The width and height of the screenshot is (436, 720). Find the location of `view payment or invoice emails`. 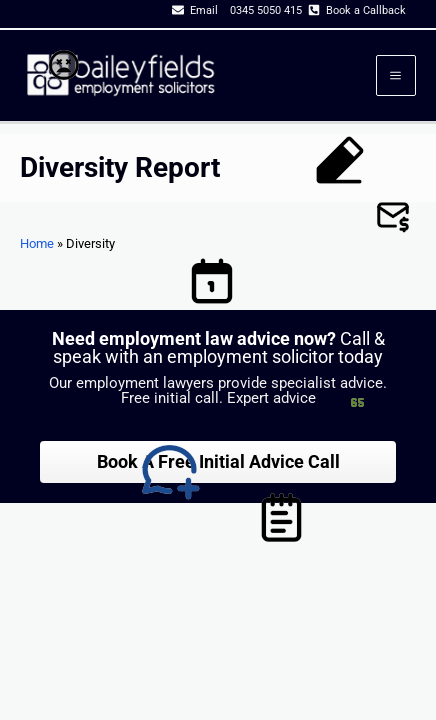

view payment or invoice emails is located at coordinates (393, 215).